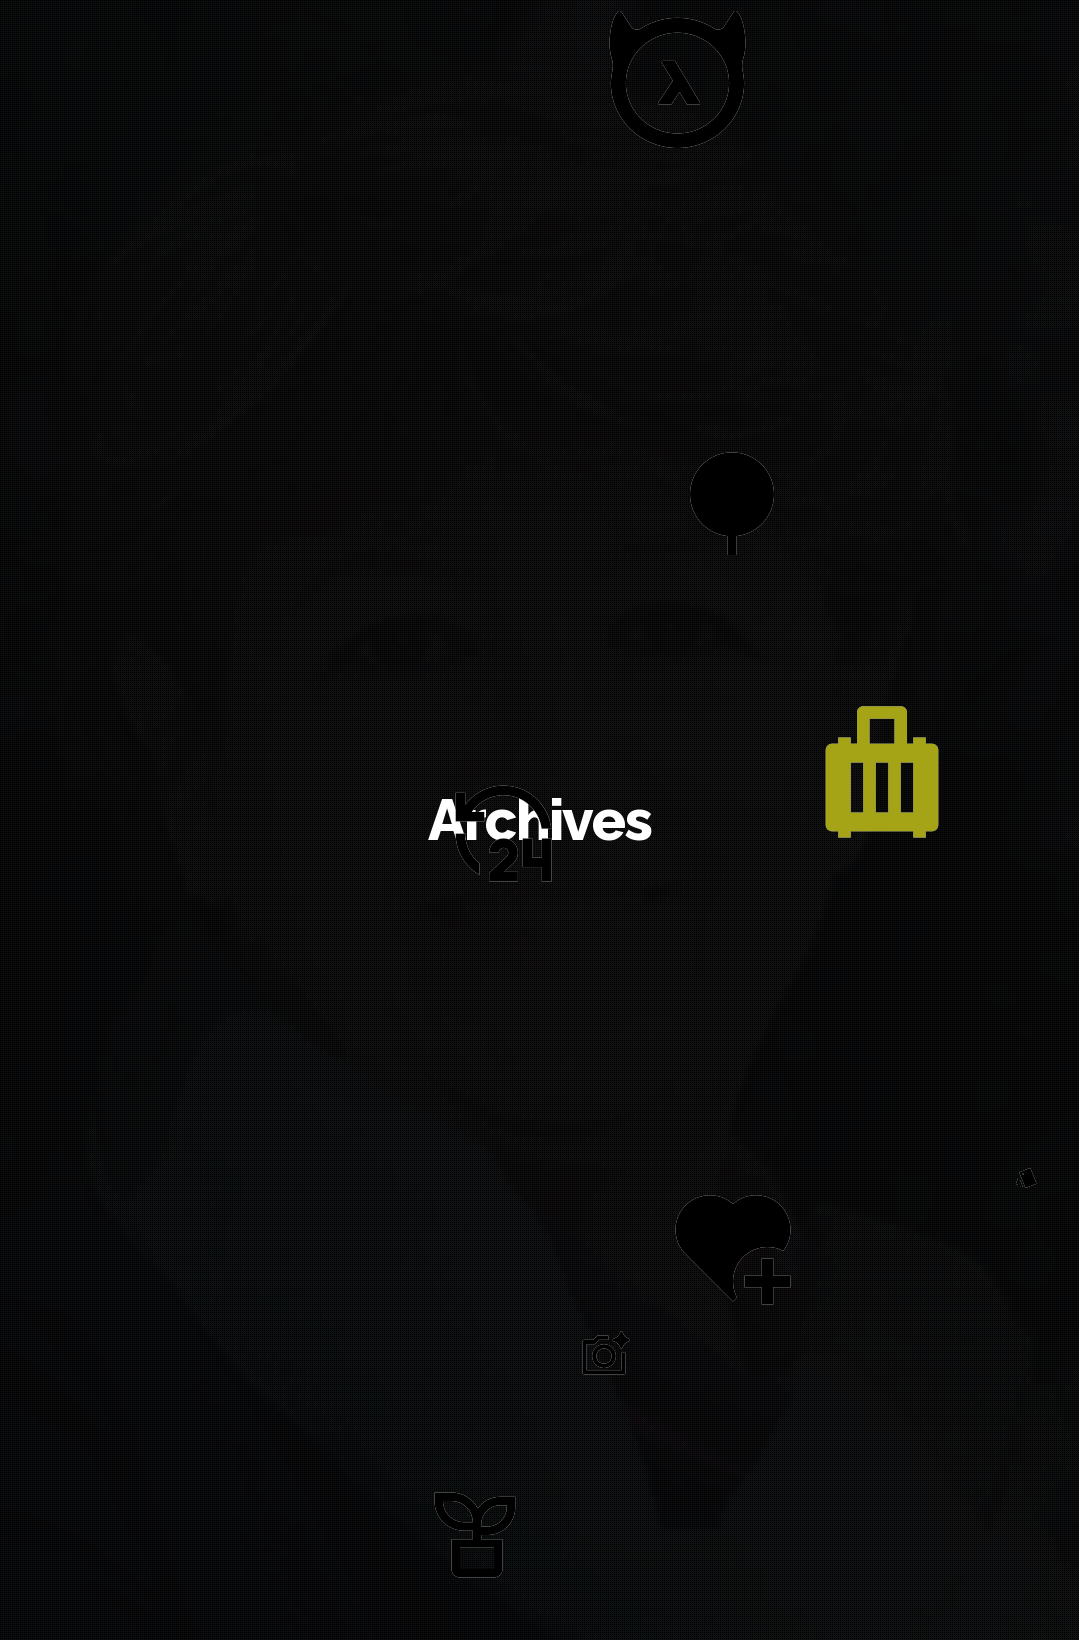 This screenshot has width=1079, height=1640. What do you see at coordinates (732, 499) in the screenshot?
I see `mark a location on the map` at bounding box center [732, 499].